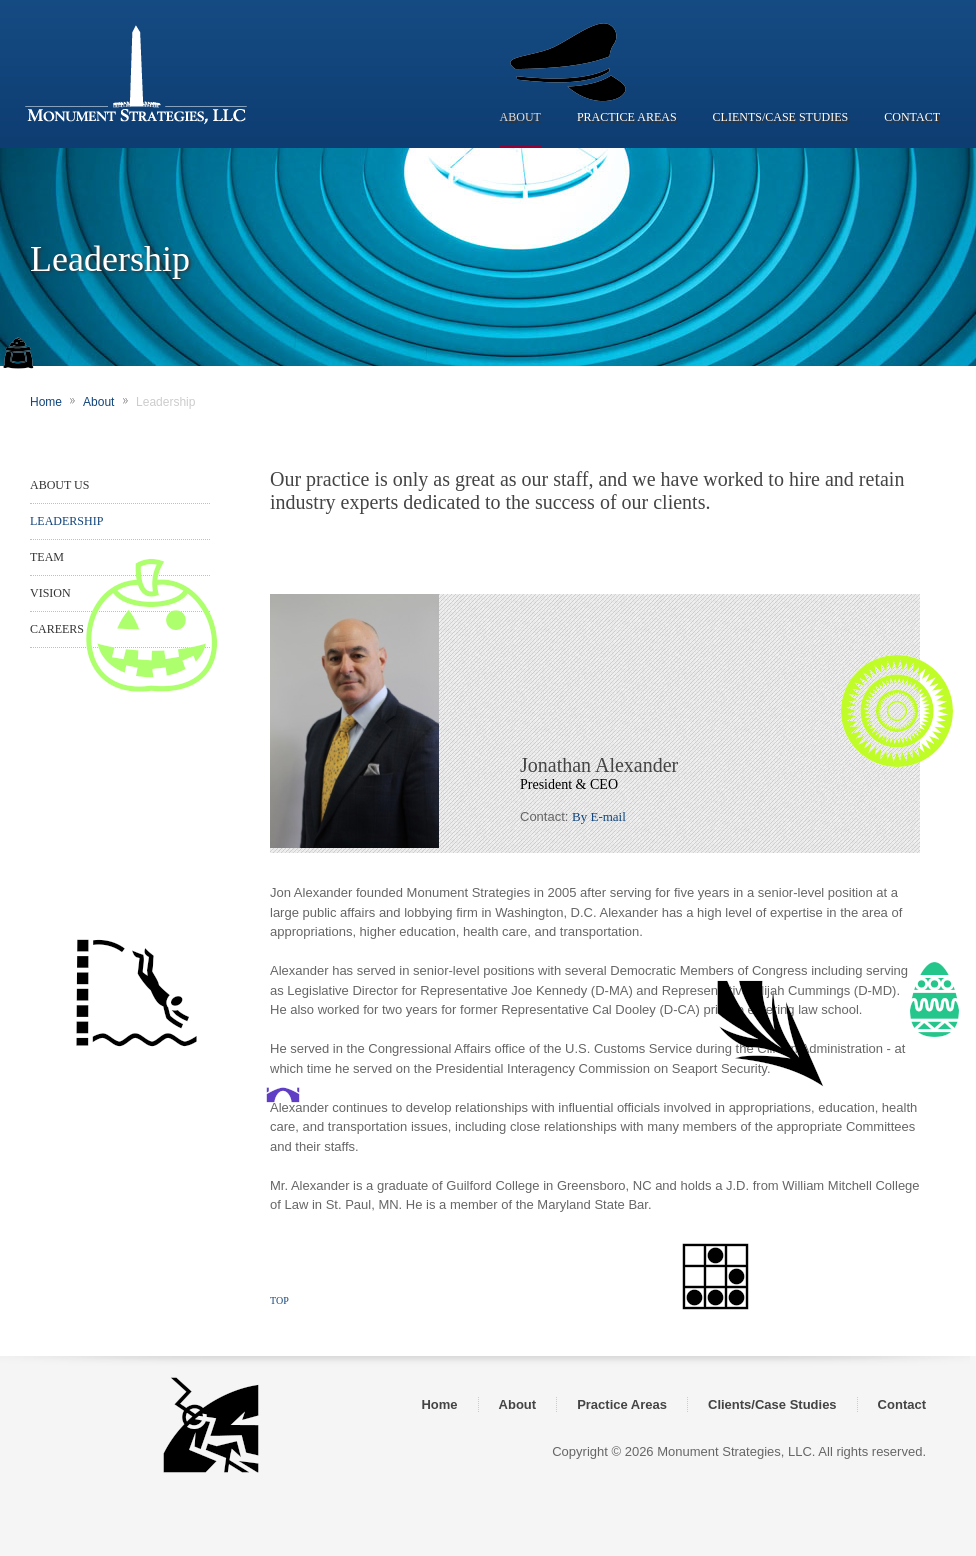 The width and height of the screenshot is (976, 1556). I want to click on access halloween-themed content or events, so click(152, 625).